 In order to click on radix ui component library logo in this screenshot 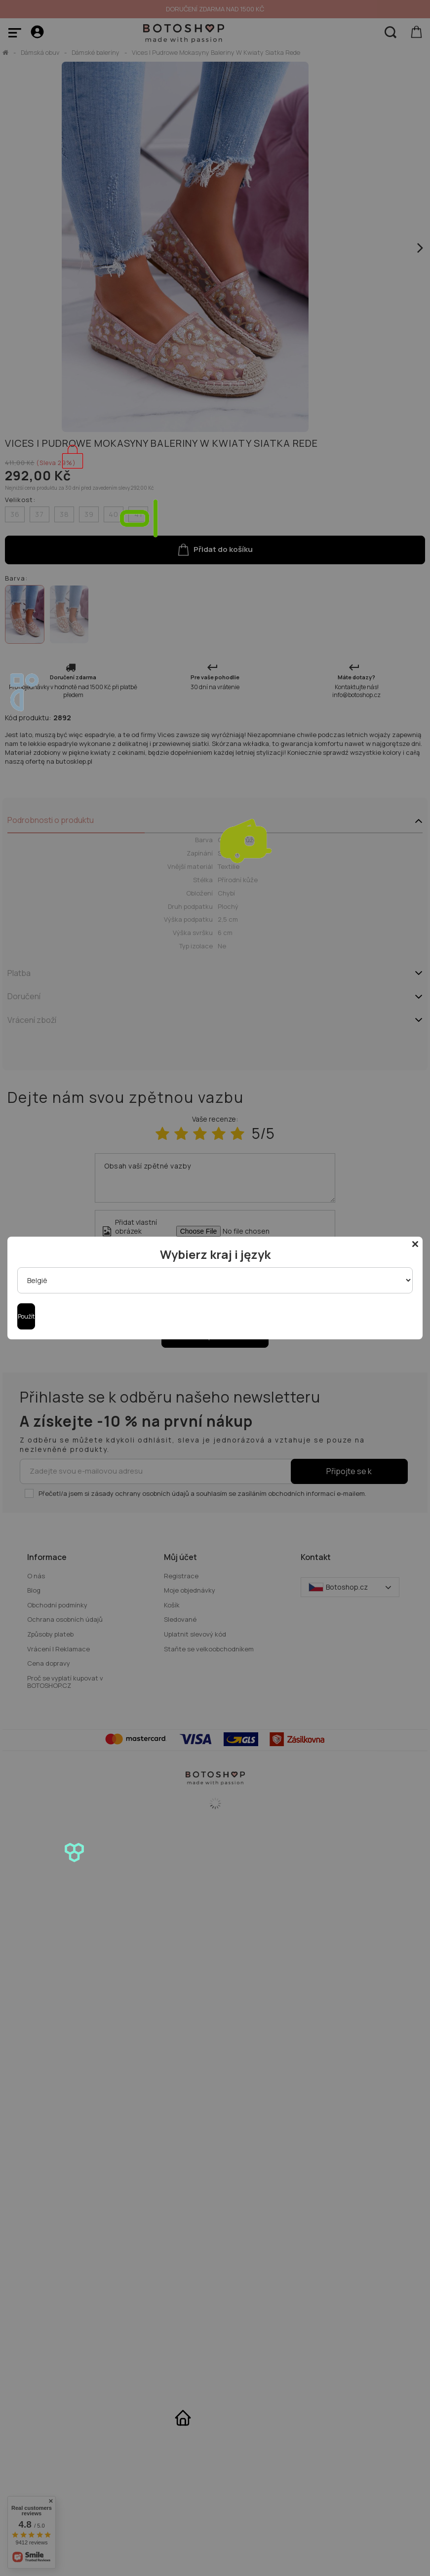, I will do `click(23, 692)`.